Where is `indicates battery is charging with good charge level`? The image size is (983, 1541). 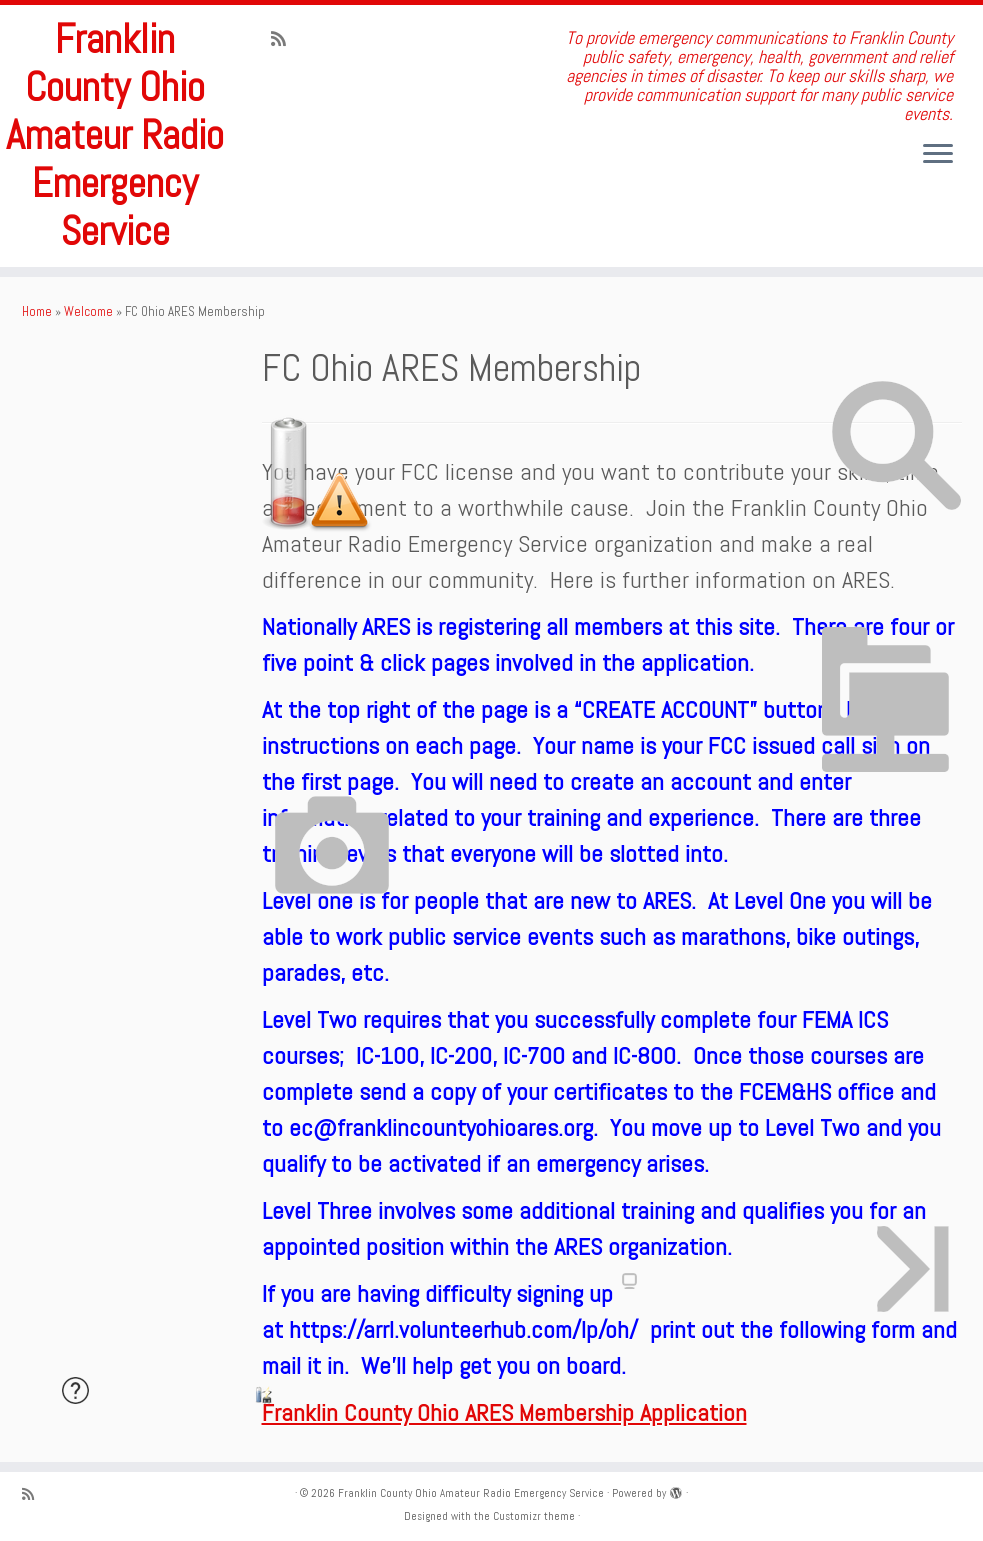
indicates battery is charging with good charge level is located at coordinates (263, 1395).